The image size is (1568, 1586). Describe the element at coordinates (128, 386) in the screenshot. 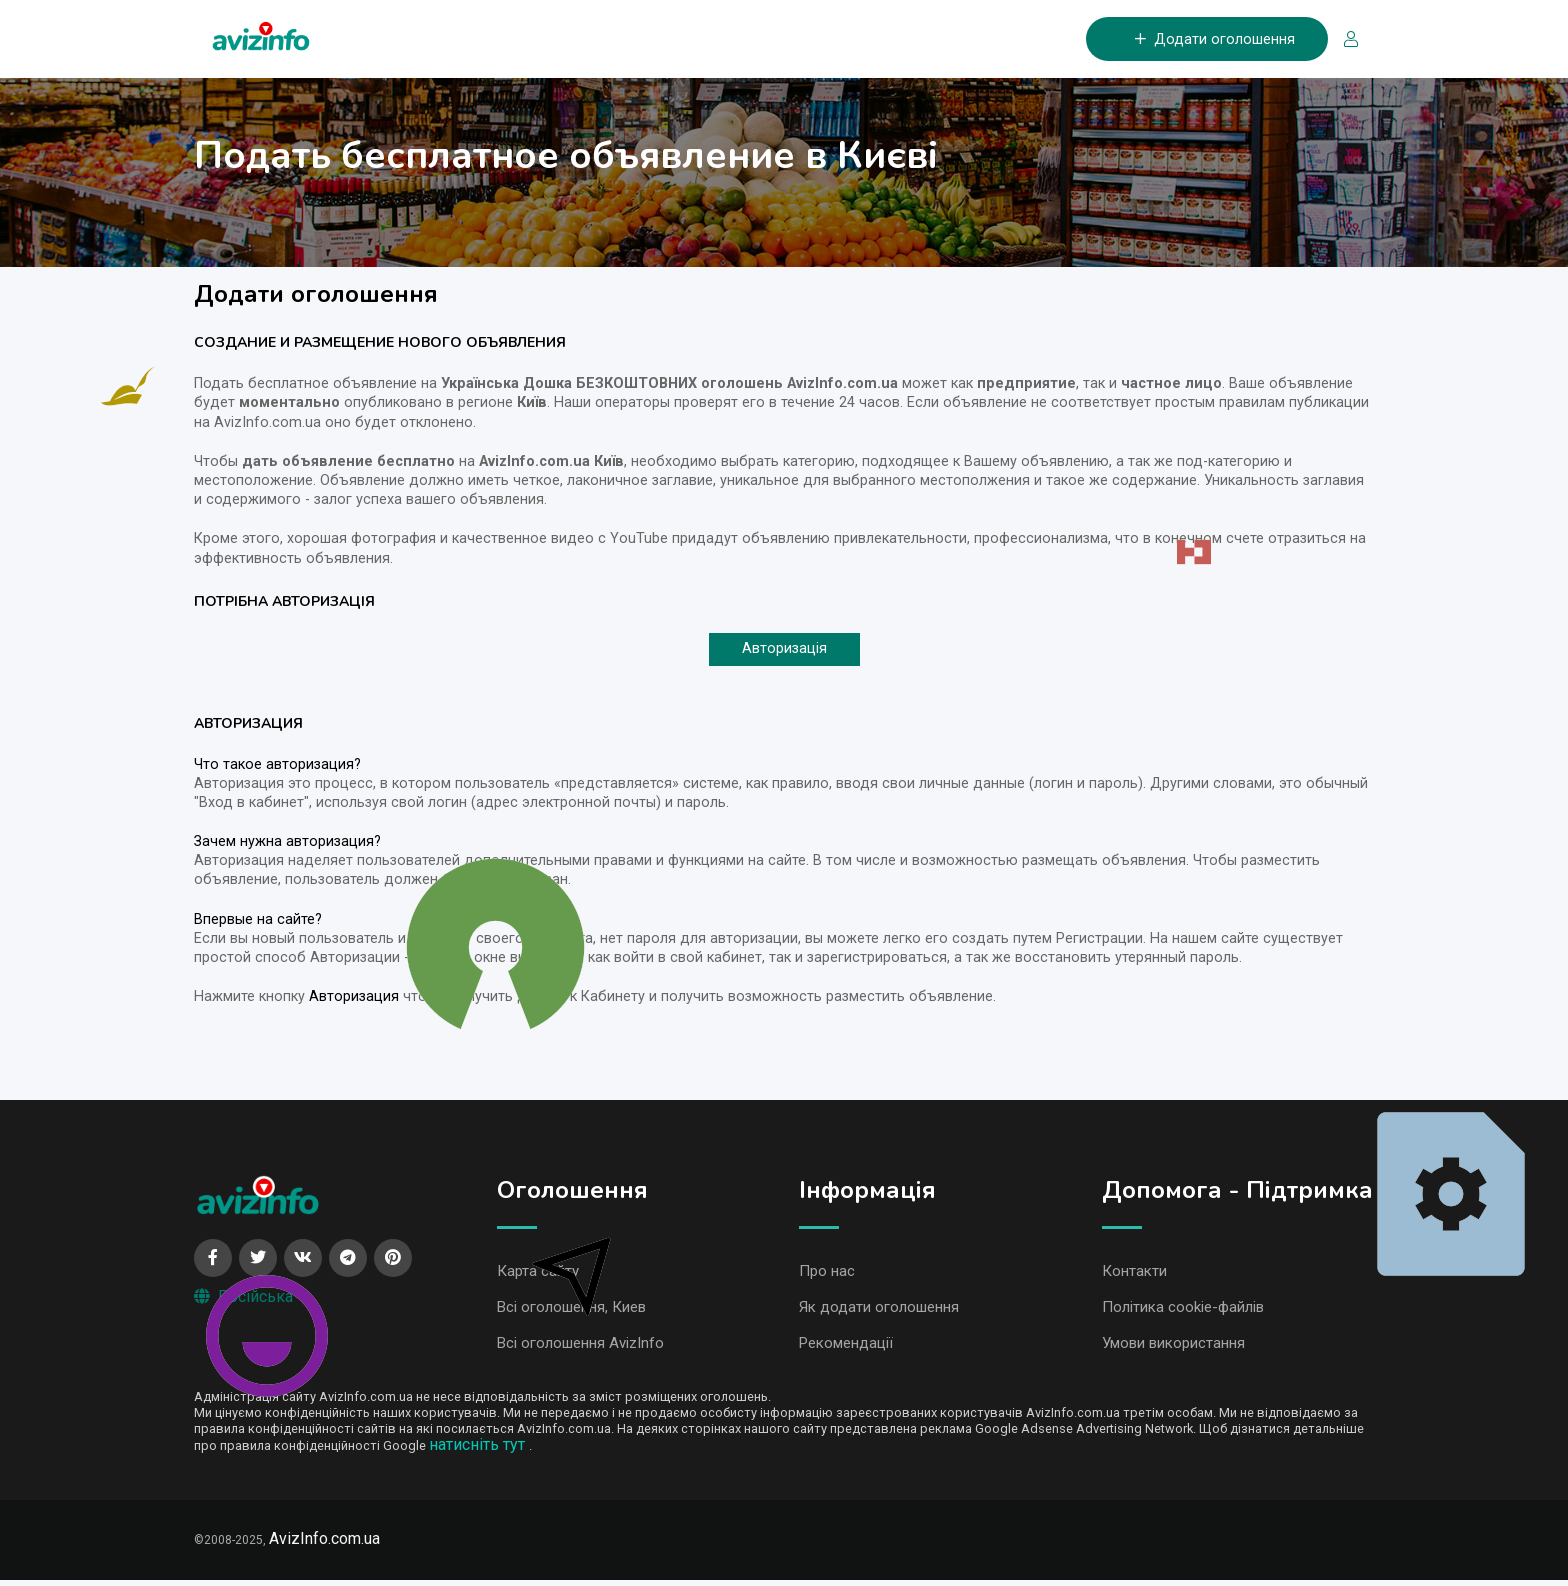

I see `pied piper brand logo` at that location.